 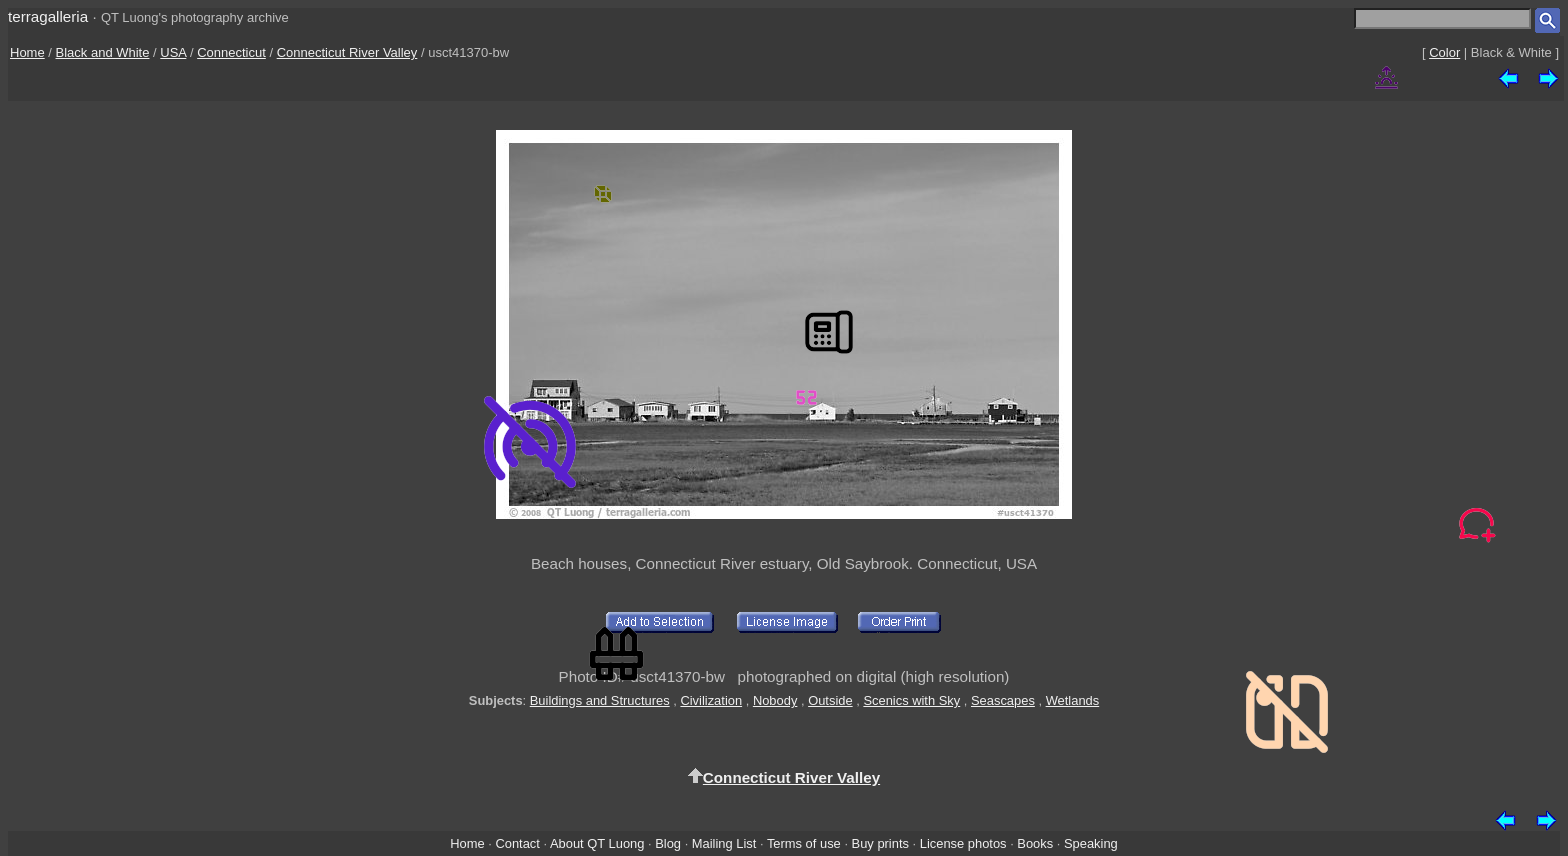 What do you see at coordinates (616, 653) in the screenshot?
I see `access property boundary settings` at bounding box center [616, 653].